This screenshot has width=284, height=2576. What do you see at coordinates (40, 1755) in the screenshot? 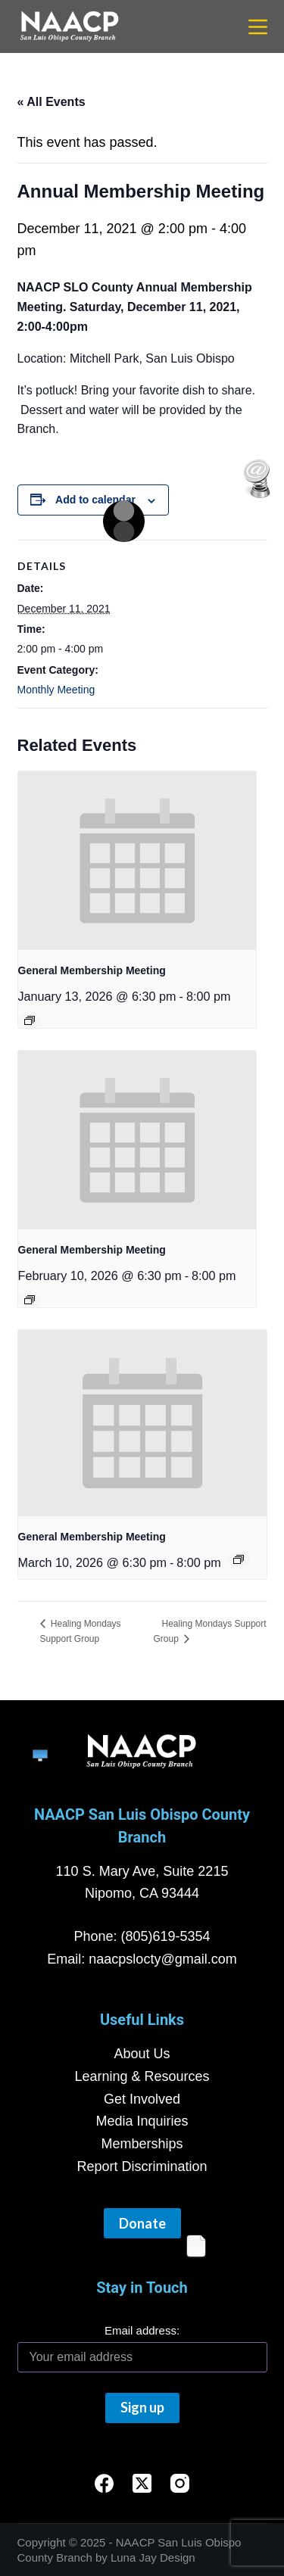
I see `apple studio display monitor` at bounding box center [40, 1755].